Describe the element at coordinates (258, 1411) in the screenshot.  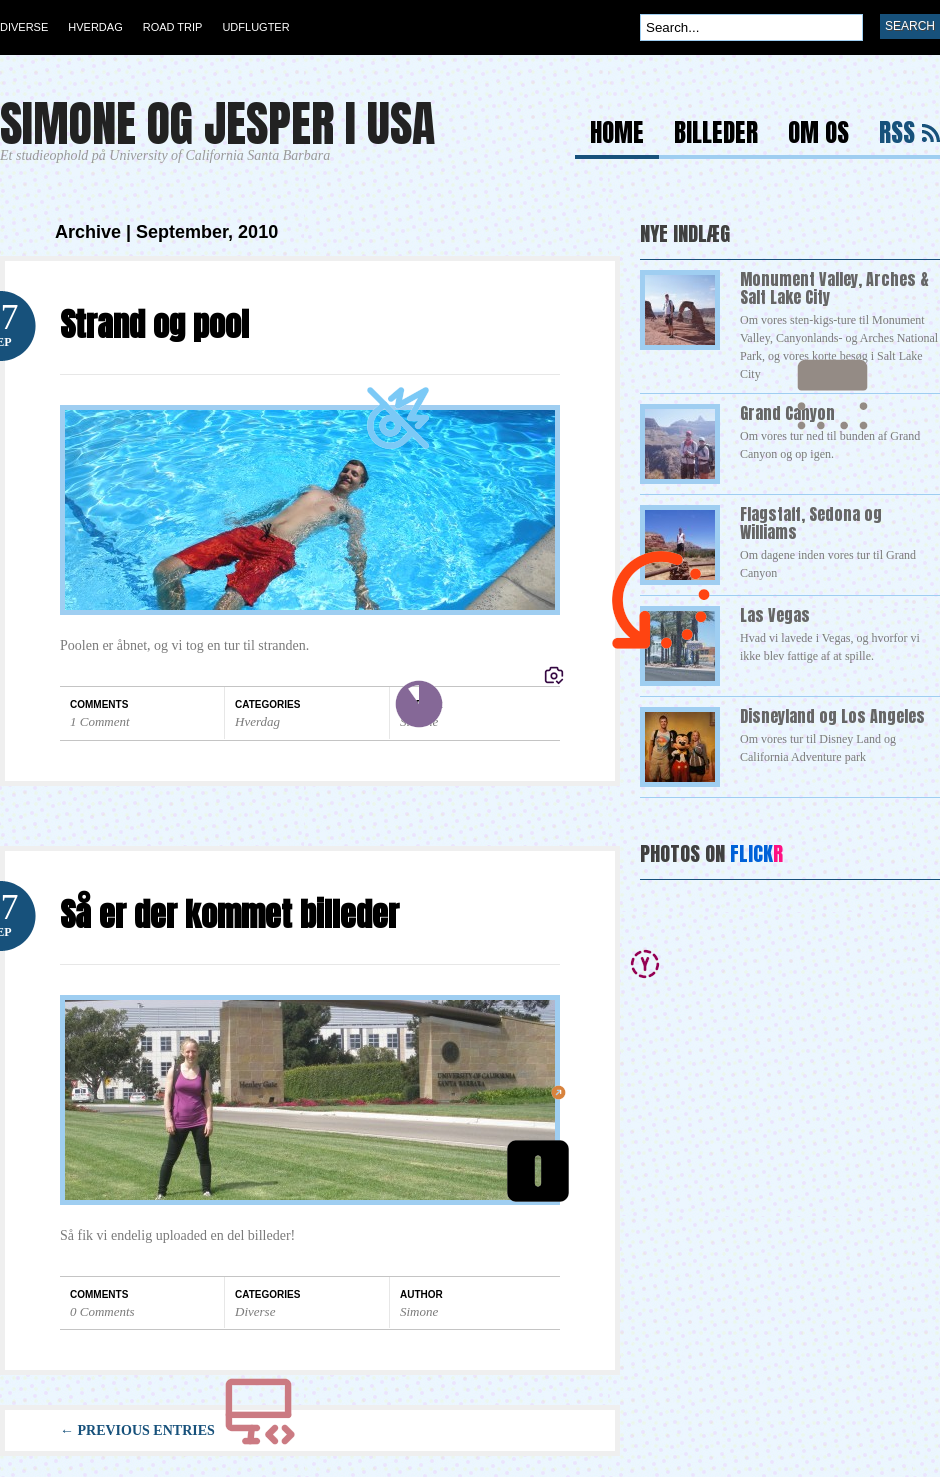
I see `open code editor on desktop` at that location.